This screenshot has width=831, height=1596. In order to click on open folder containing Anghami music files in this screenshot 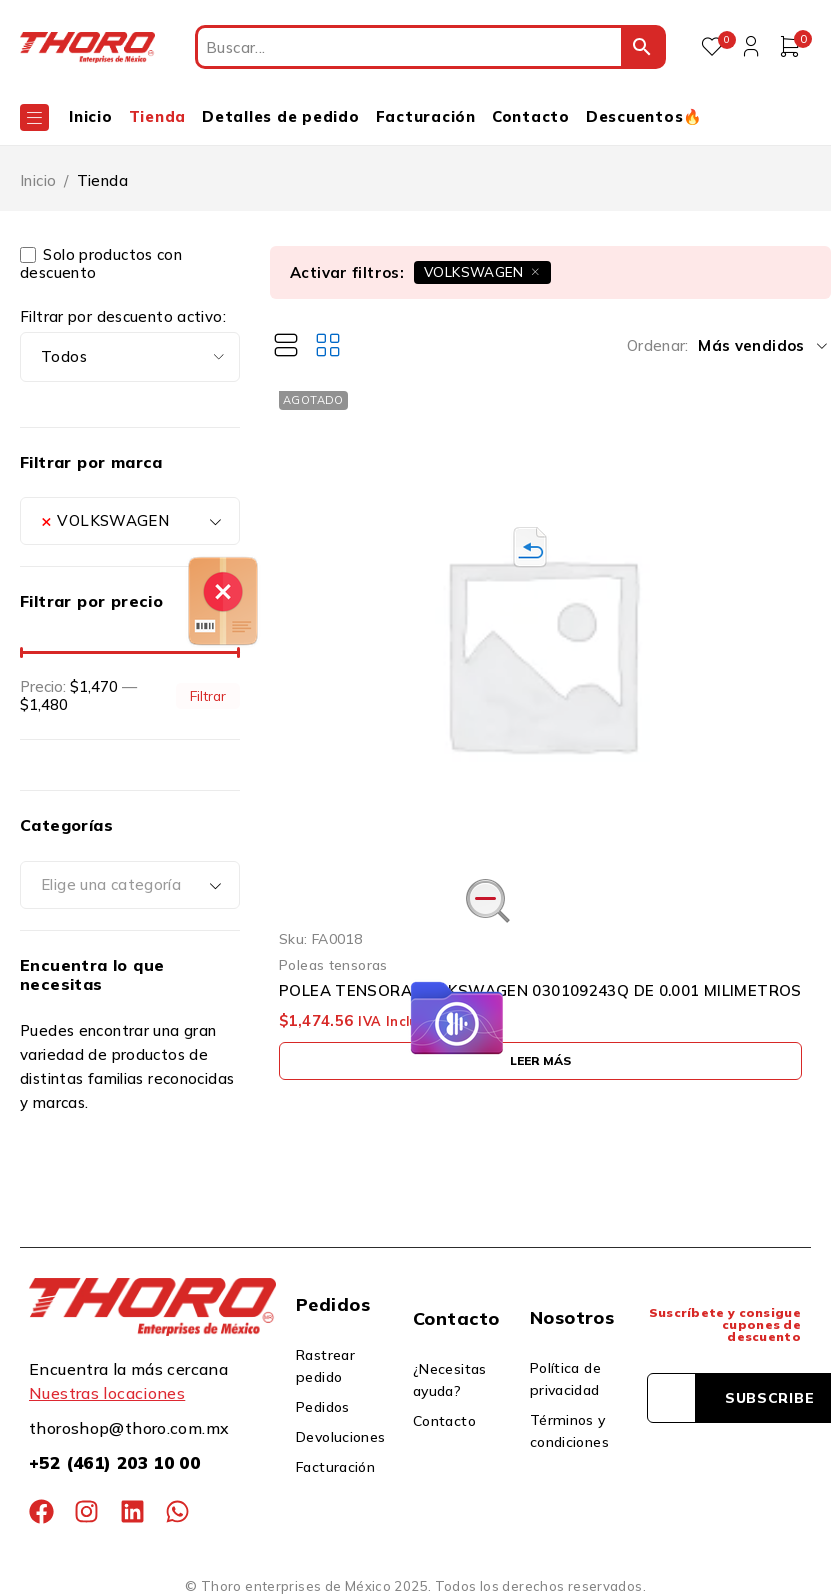, I will do `click(456, 1020)`.